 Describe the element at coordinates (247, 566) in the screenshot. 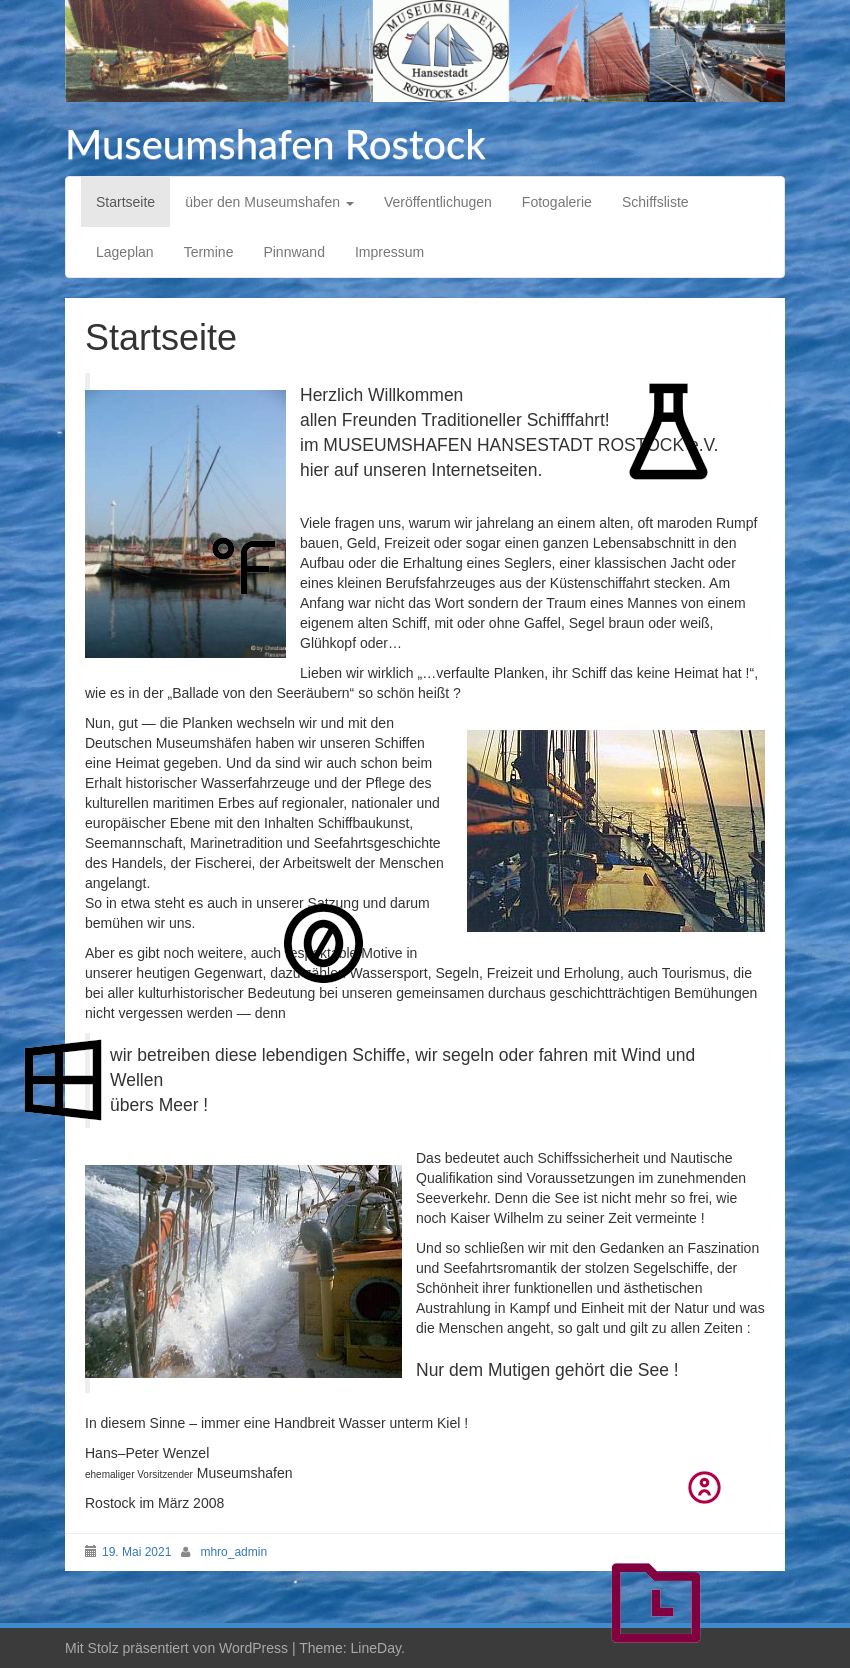

I see `indicates temperature displayed in fahrenheit` at that location.